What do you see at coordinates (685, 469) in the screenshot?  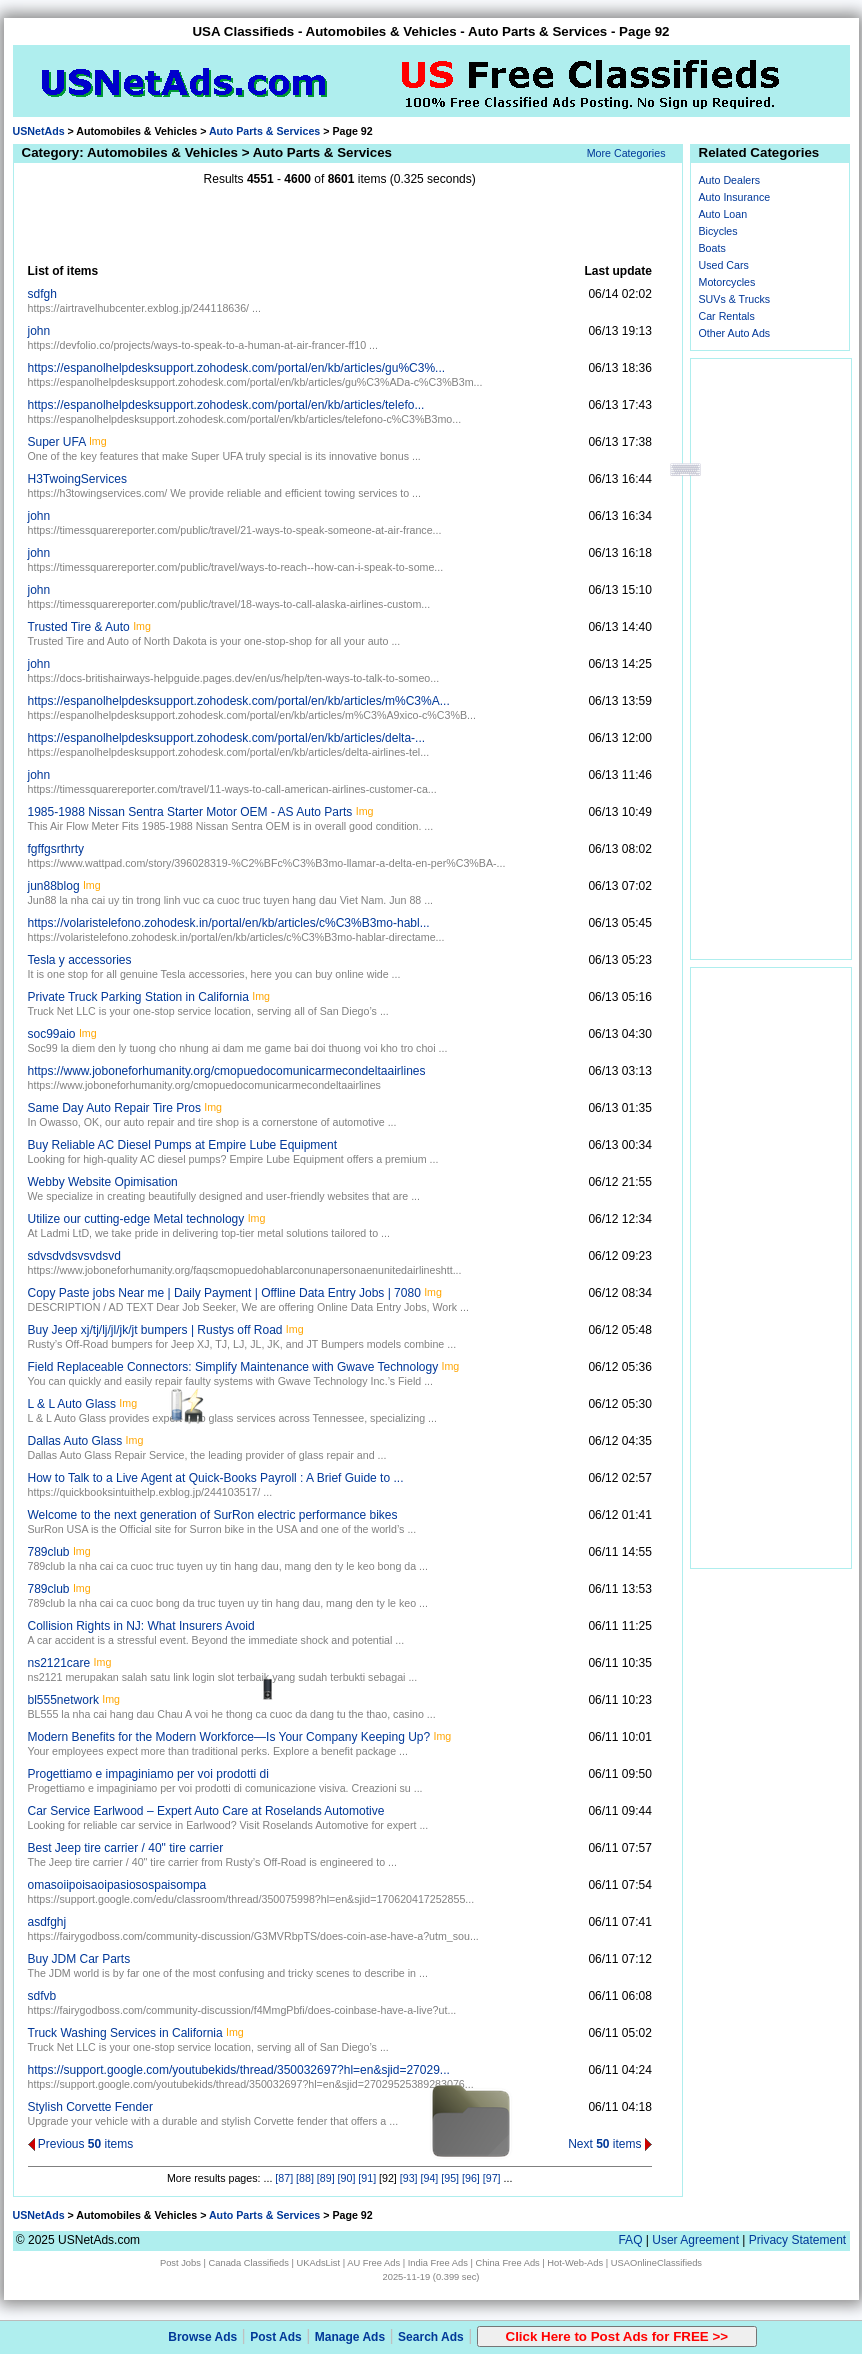 I see `connect a wireless bluetooth keyboard` at bounding box center [685, 469].